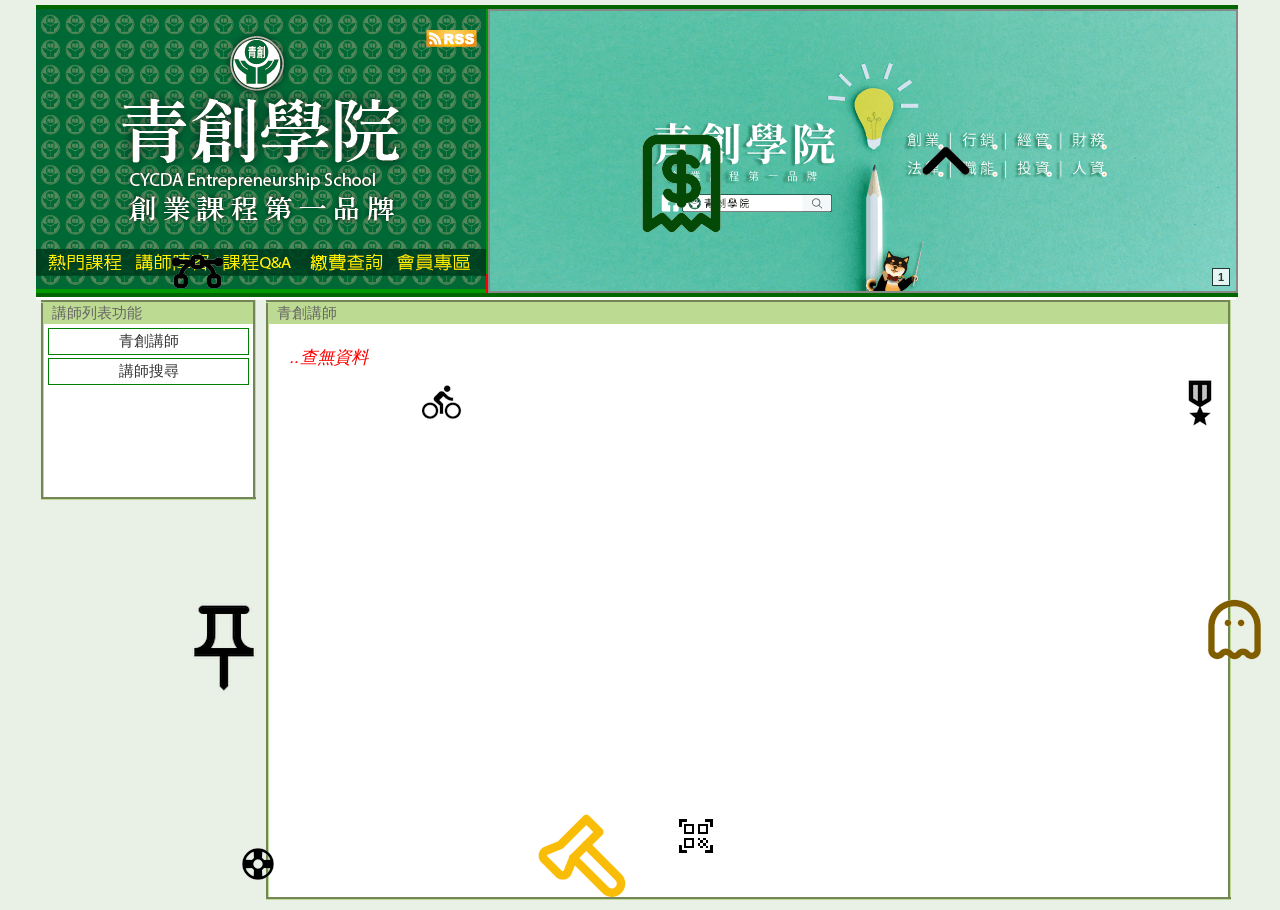  What do you see at coordinates (1234, 629) in the screenshot?
I see `toggle ghost mode or invisible status` at bounding box center [1234, 629].